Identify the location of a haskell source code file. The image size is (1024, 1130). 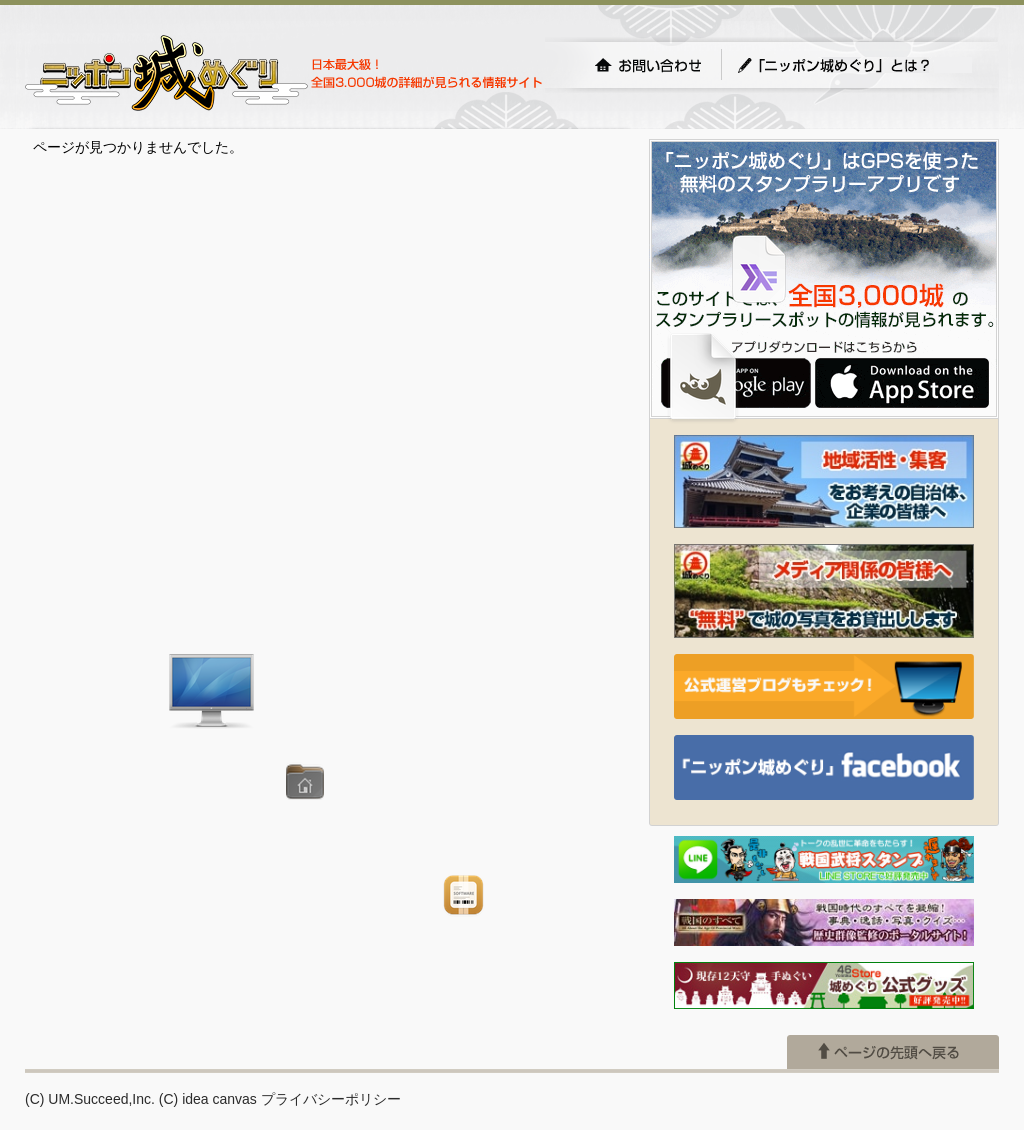
(759, 269).